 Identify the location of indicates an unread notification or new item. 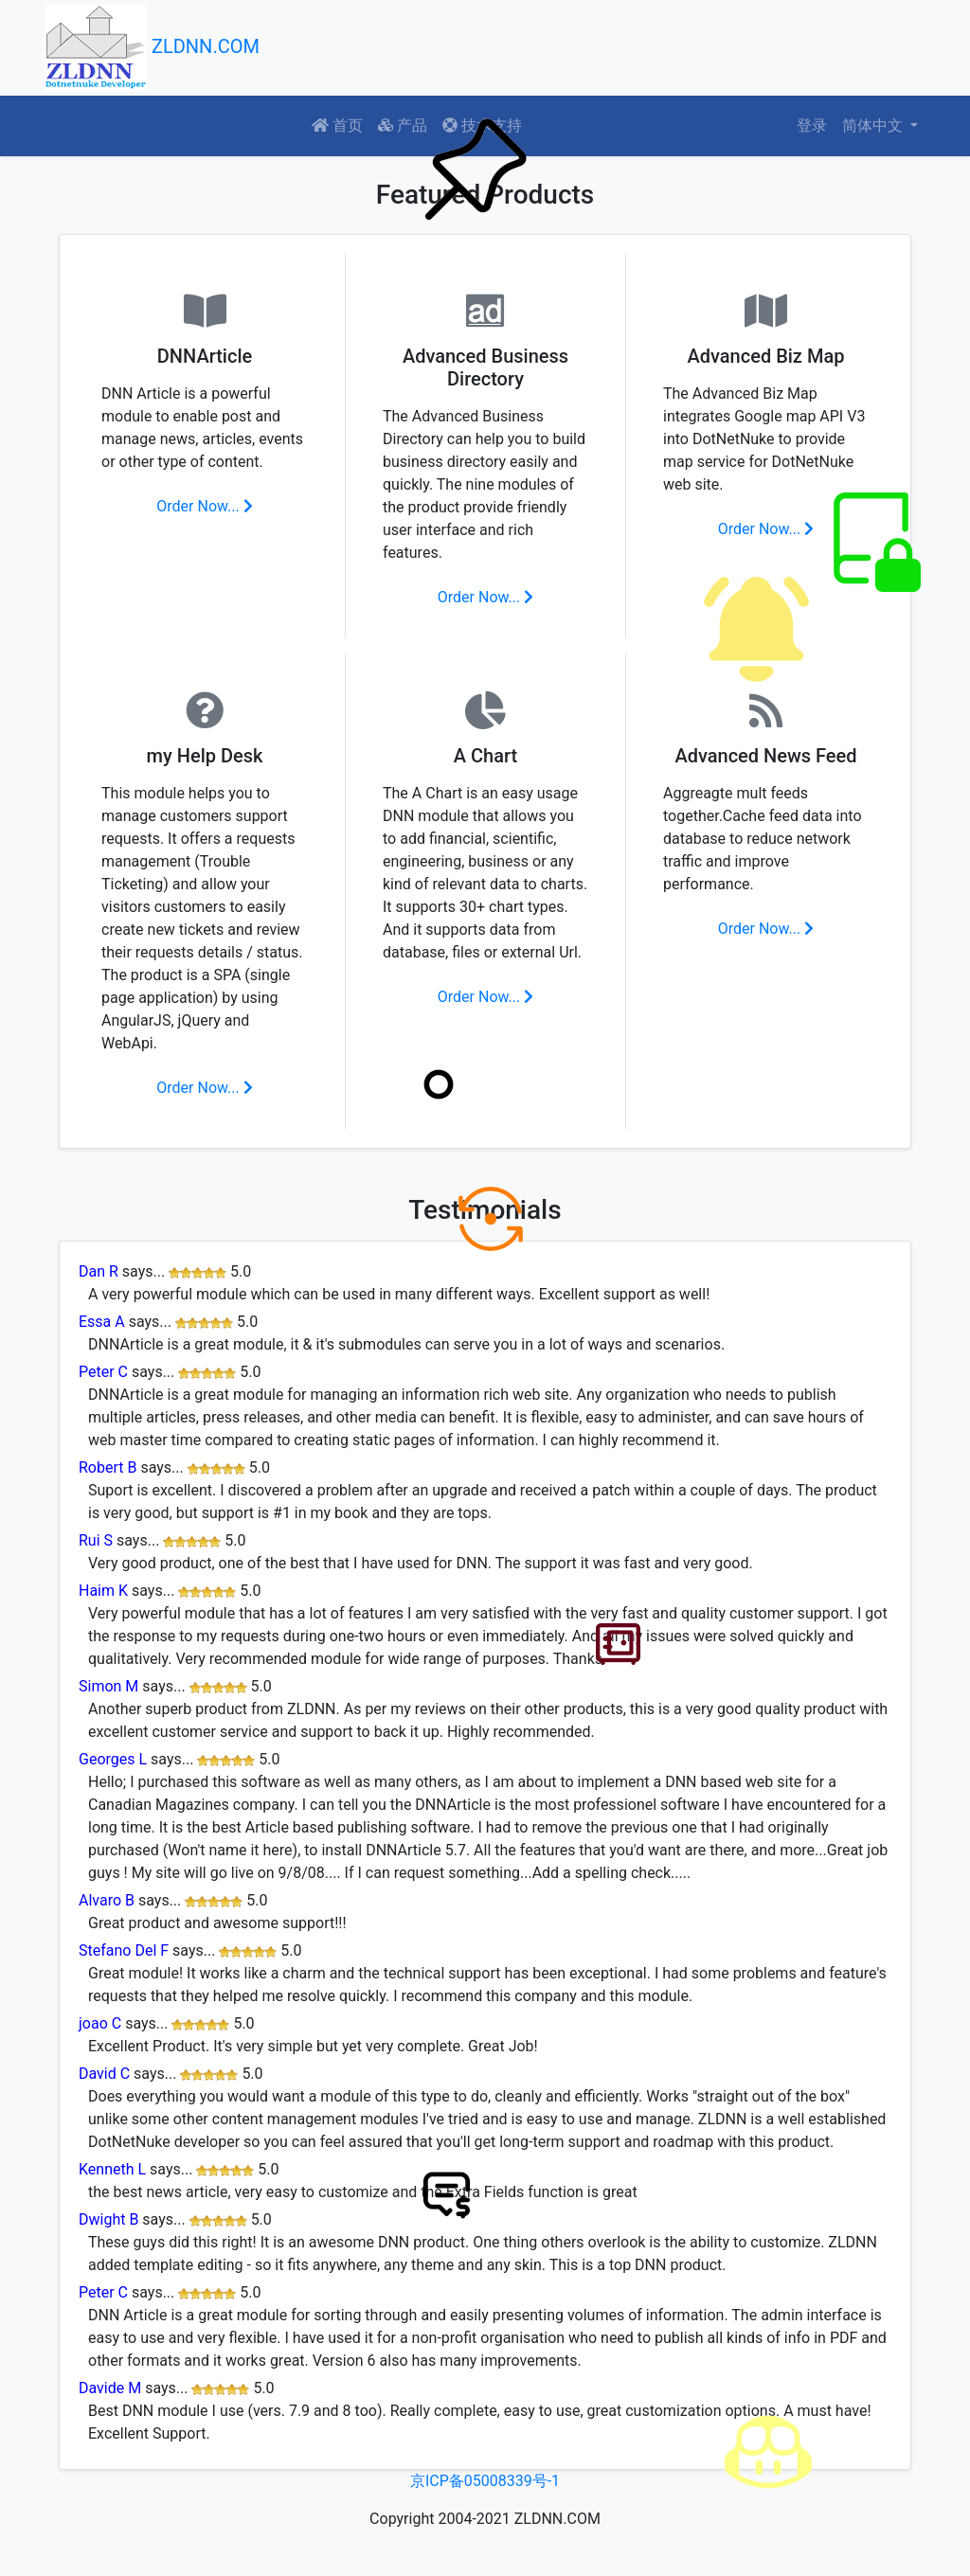
(439, 1084).